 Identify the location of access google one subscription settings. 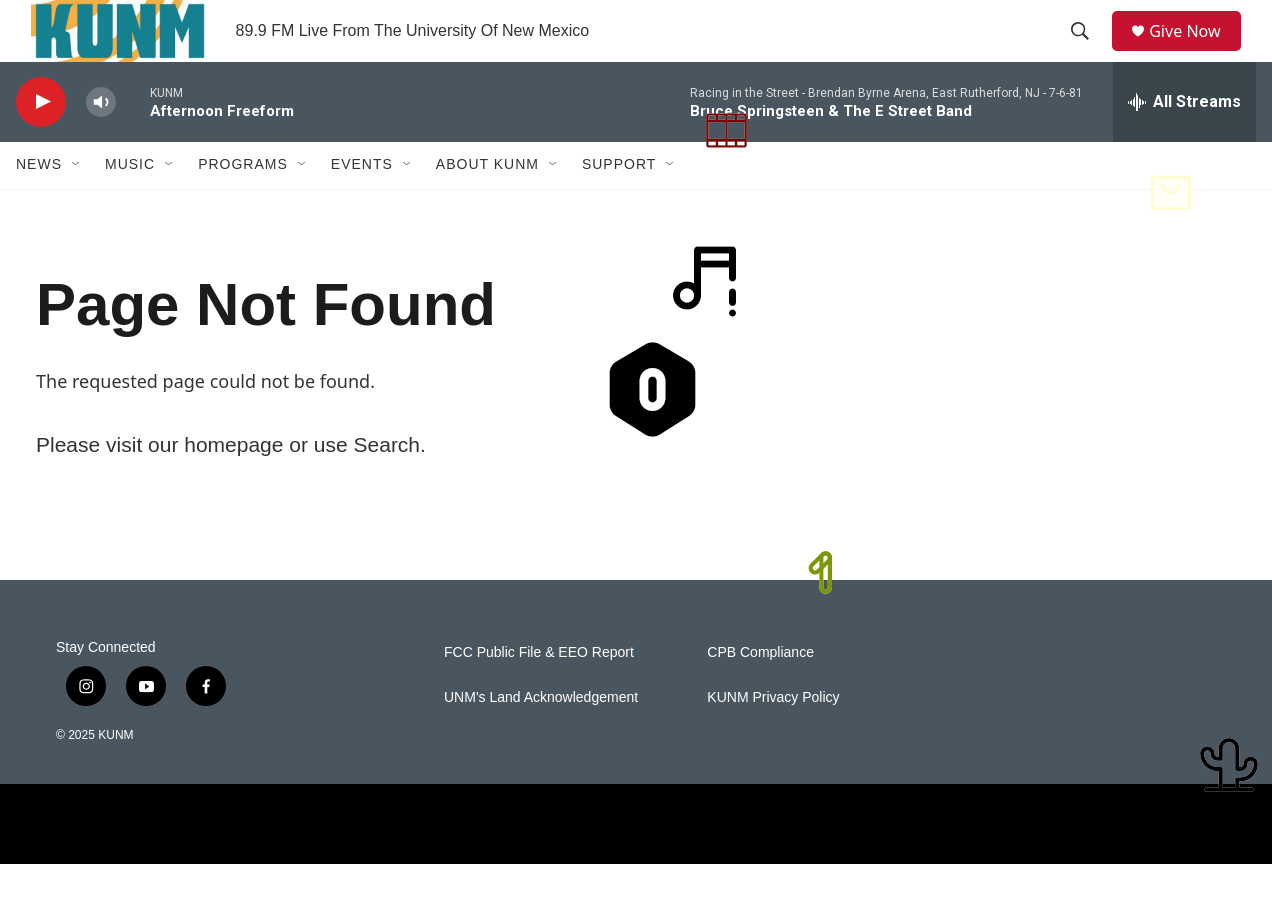
(823, 572).